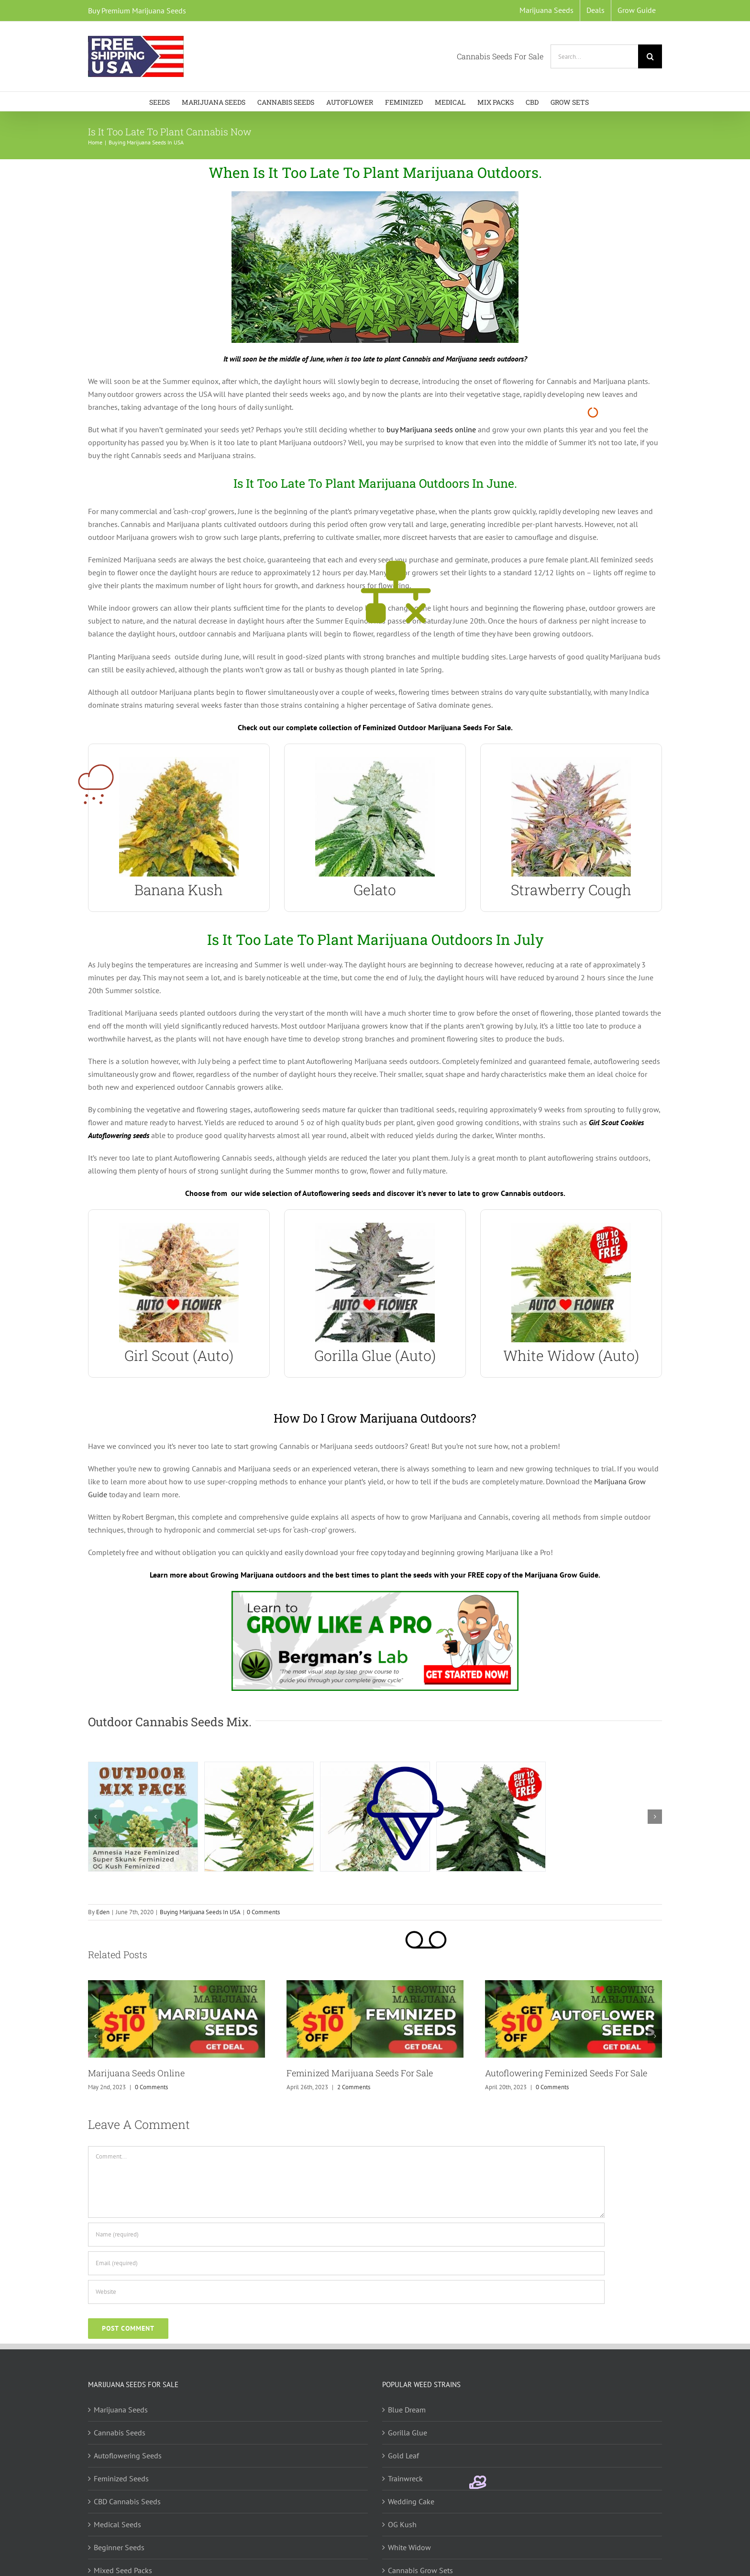  I want to click on donate or give to charity, so click(478, 2482).